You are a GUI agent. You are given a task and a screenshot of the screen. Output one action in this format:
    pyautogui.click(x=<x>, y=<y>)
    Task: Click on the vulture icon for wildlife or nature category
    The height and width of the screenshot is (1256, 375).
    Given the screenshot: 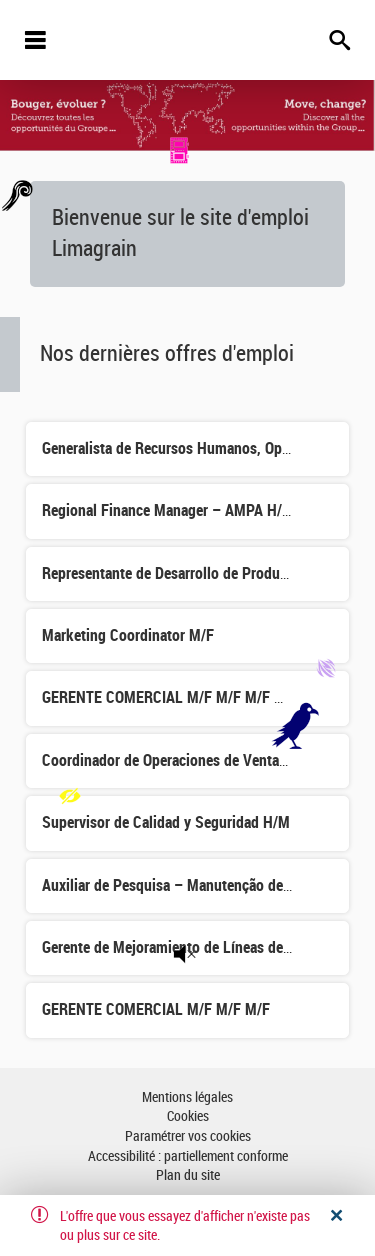 What is the action you would take?
    pyautogui.click(x=295, y=725)
    